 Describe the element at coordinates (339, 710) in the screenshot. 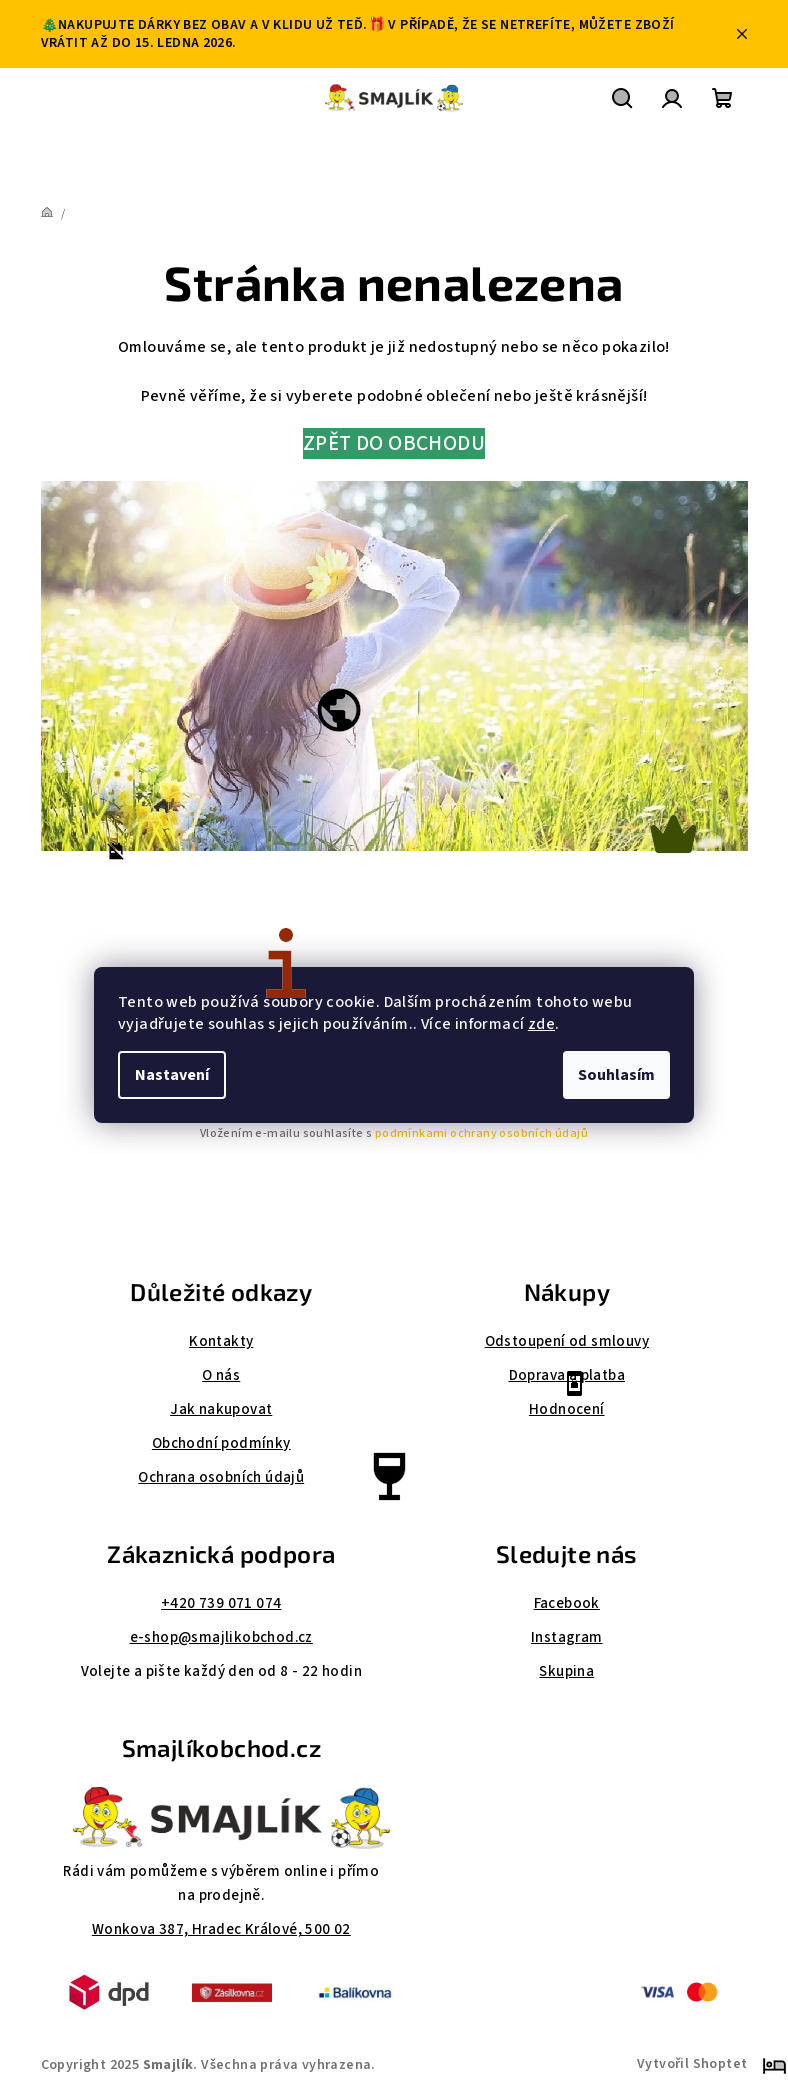

I see `indicates public or global visibility` at that location.